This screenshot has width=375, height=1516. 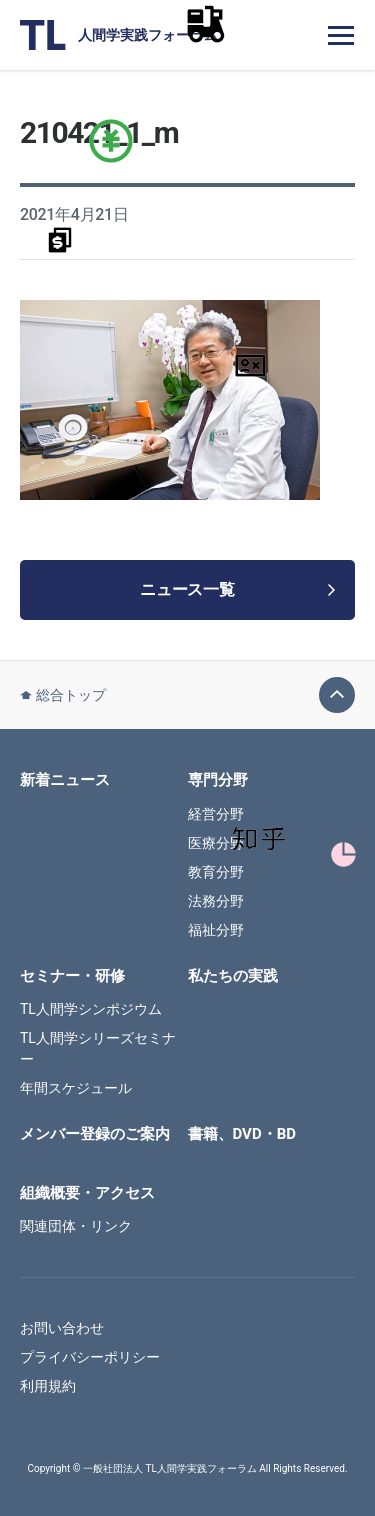 What do you see at coordinates (205, 25) in the screenshot?
I see `order food for delivery or pickup` at bounding box center [205, 25].